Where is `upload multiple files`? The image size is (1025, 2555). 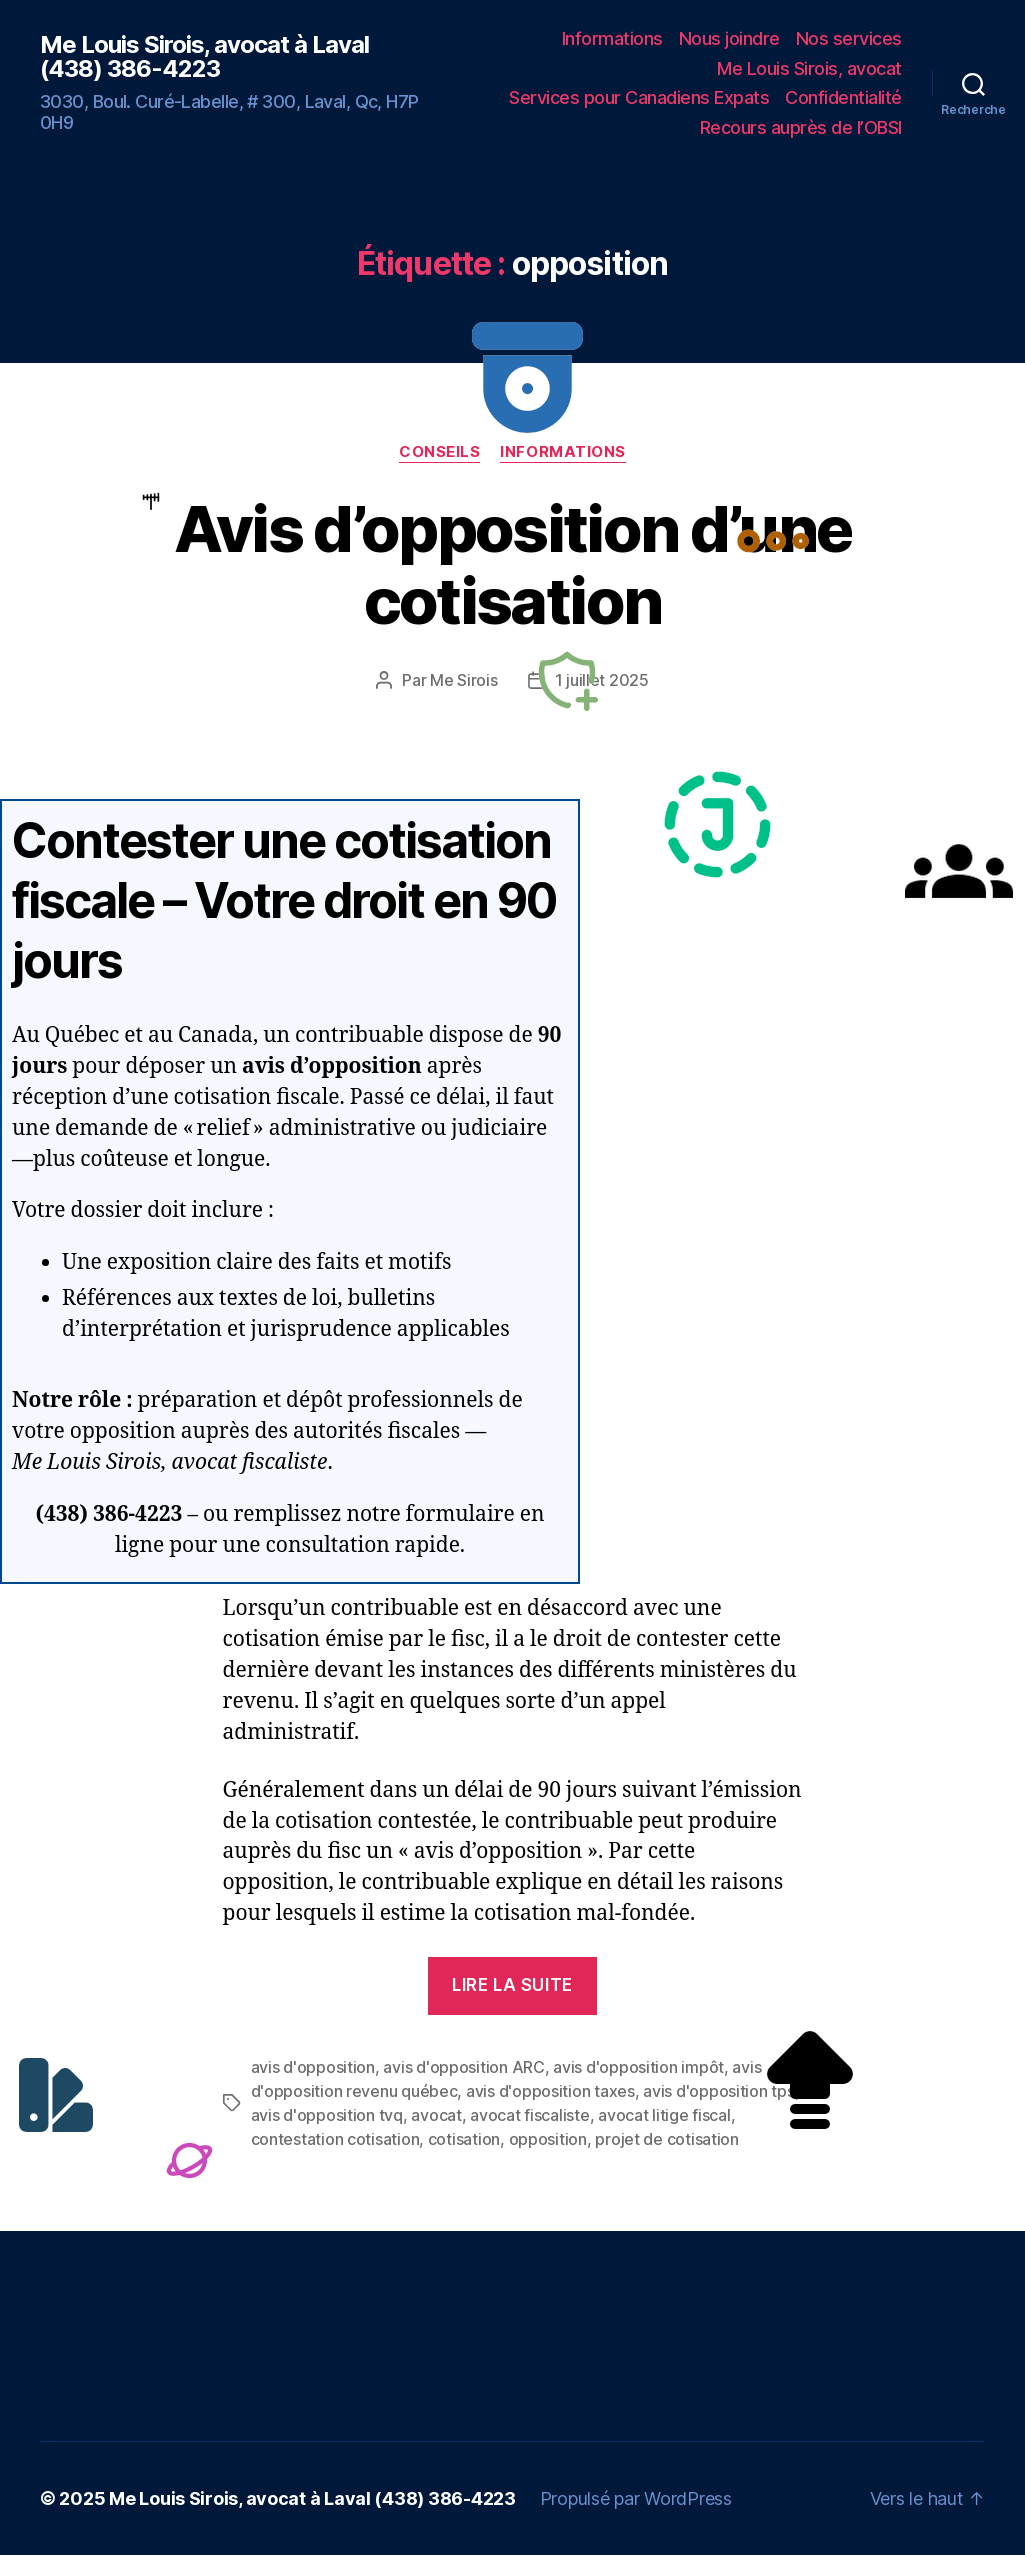
upload multiple files is located at coordinates (810, 2079).